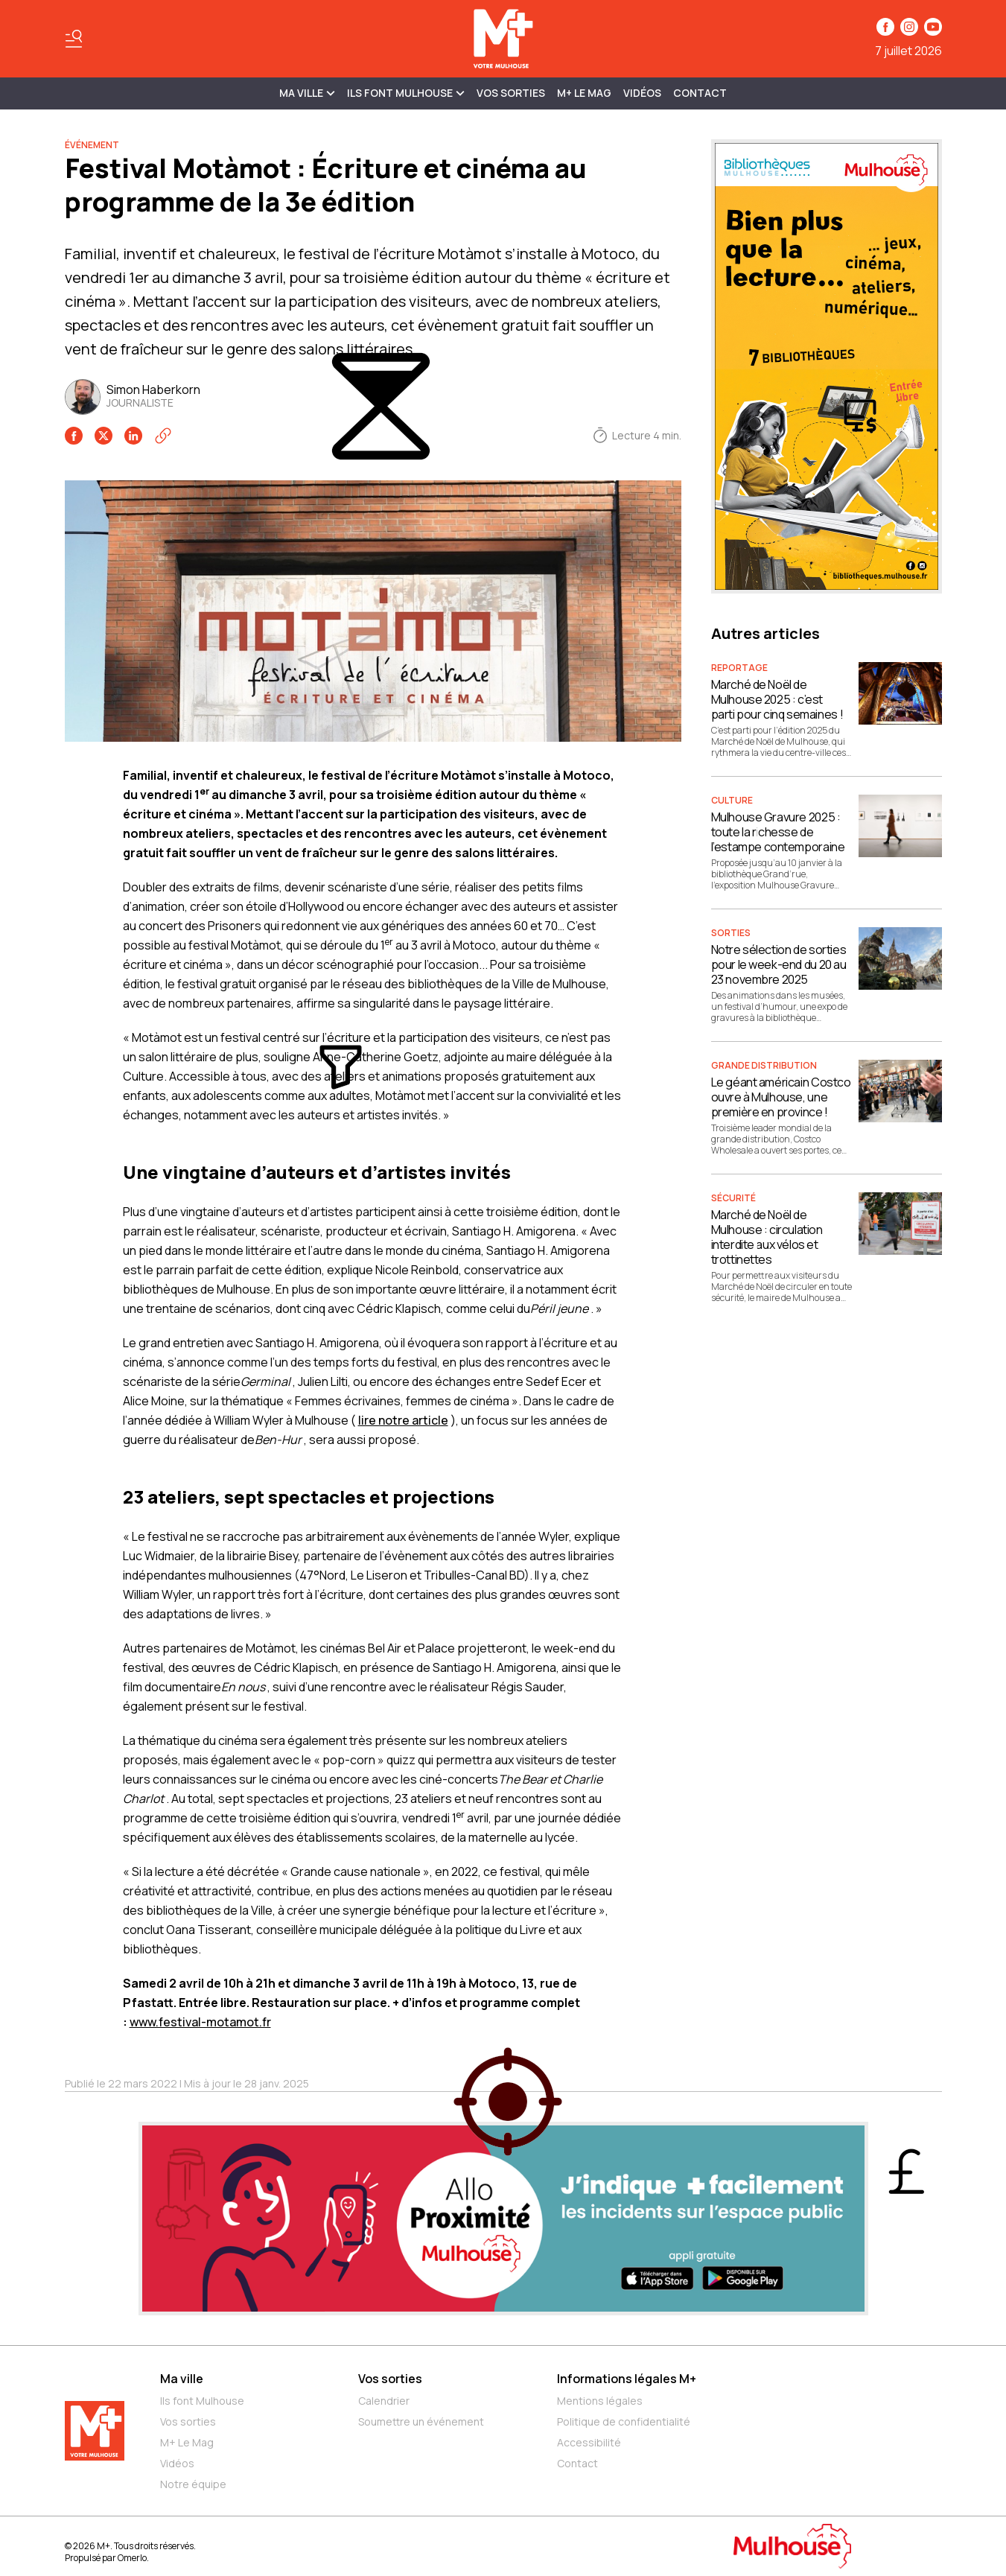  Describe the element at coordinates (340, 1066) in the screenshot. I see `filter or sort content` at that location.